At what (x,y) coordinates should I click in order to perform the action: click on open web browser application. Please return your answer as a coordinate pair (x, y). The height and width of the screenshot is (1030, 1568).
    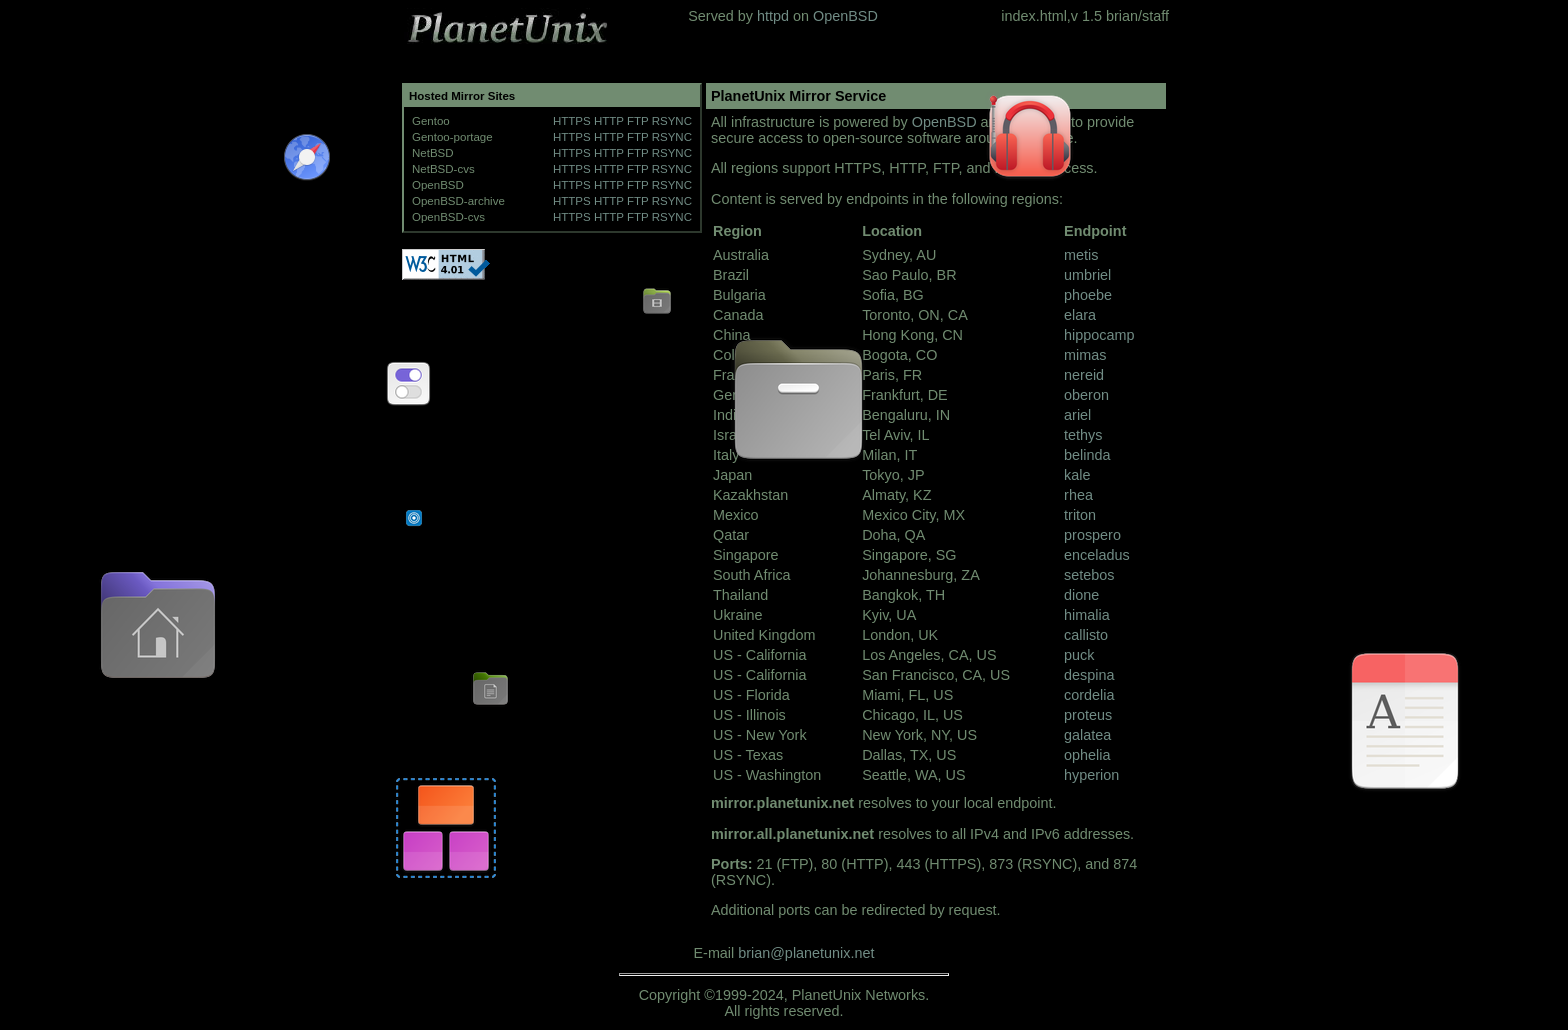
    Looking at the image, I should click on (307, 157).